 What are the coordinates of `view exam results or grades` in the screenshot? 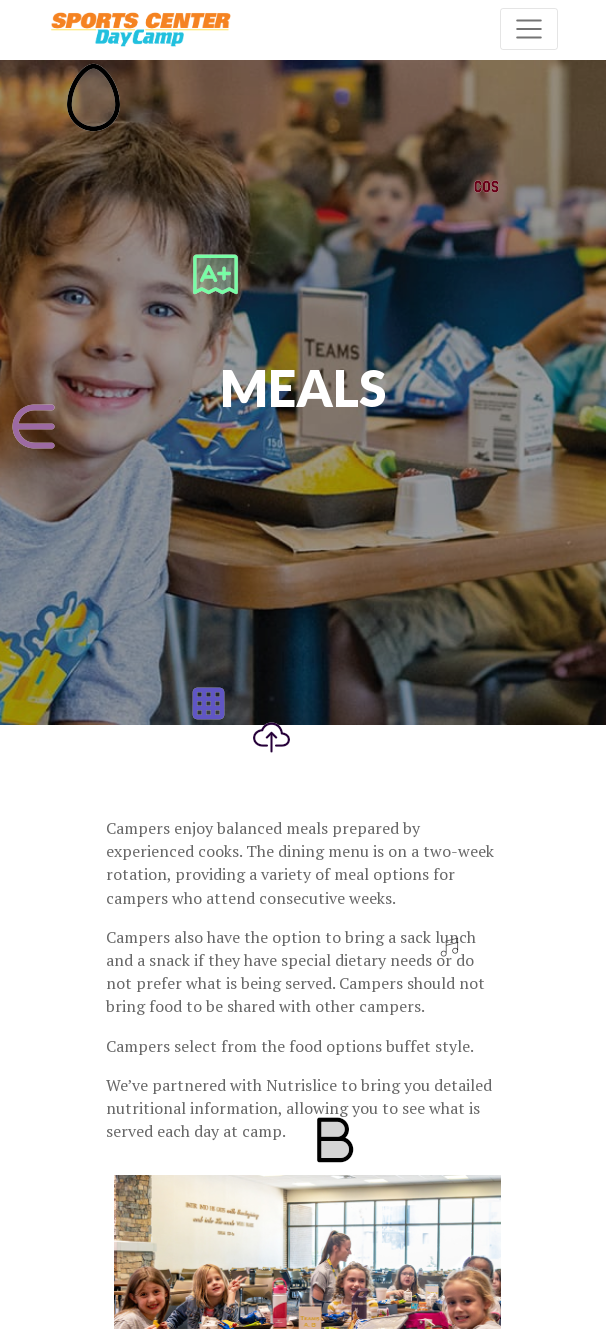 It's located at (215, 273).